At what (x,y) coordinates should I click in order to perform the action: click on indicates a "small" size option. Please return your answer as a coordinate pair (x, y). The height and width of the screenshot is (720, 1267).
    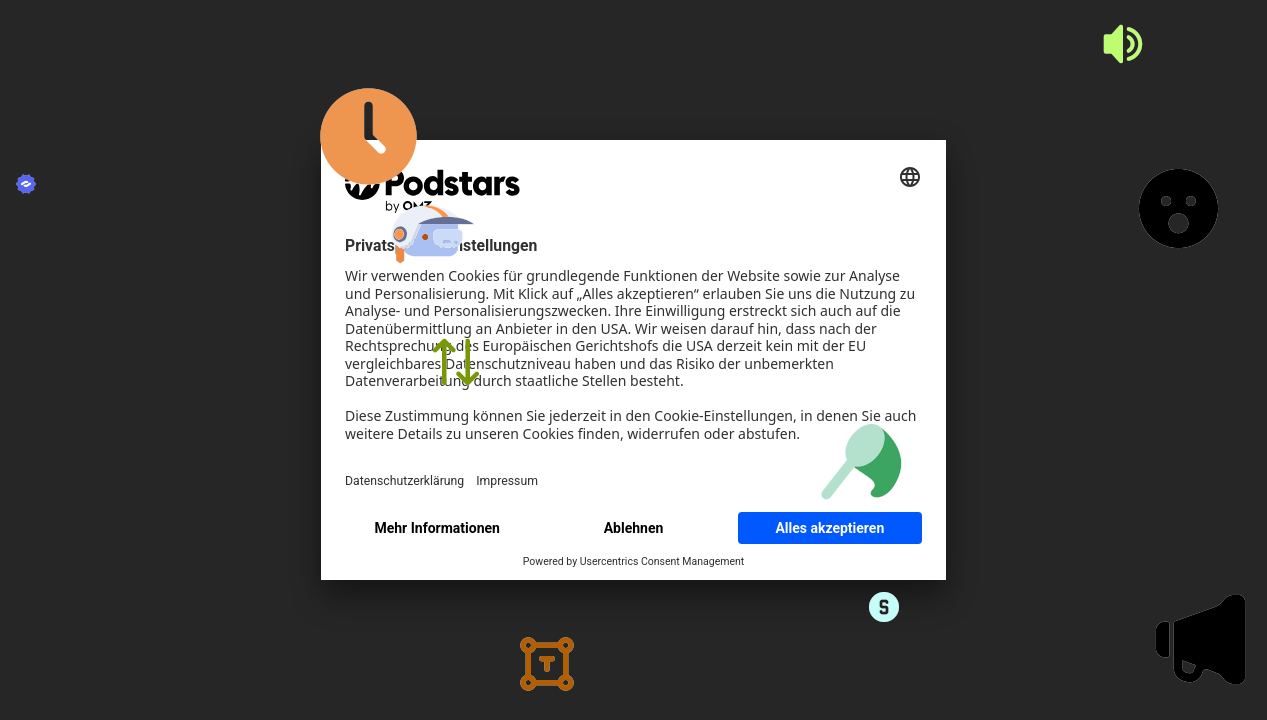
    Looking at the image, I should click on (884, 607).